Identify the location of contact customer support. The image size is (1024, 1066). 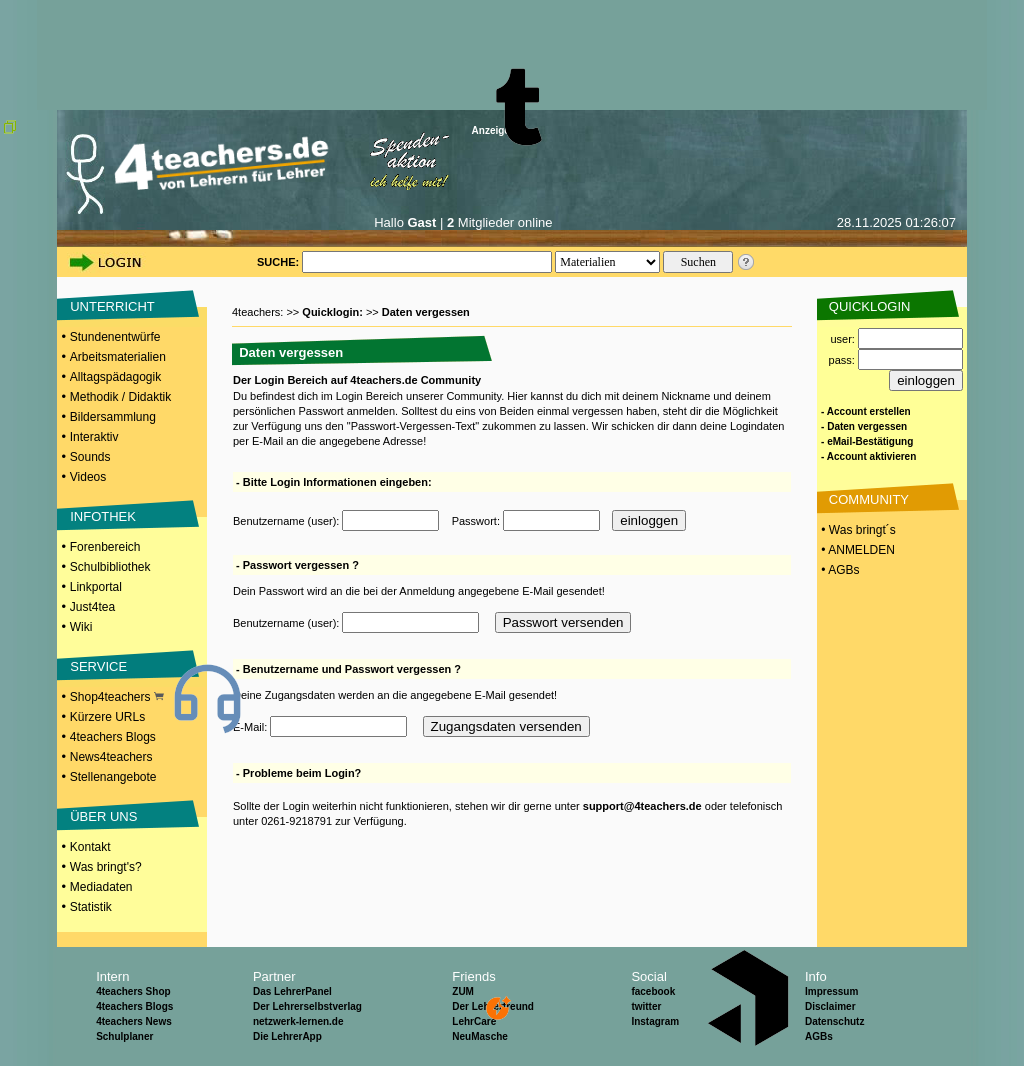
(207, 697).